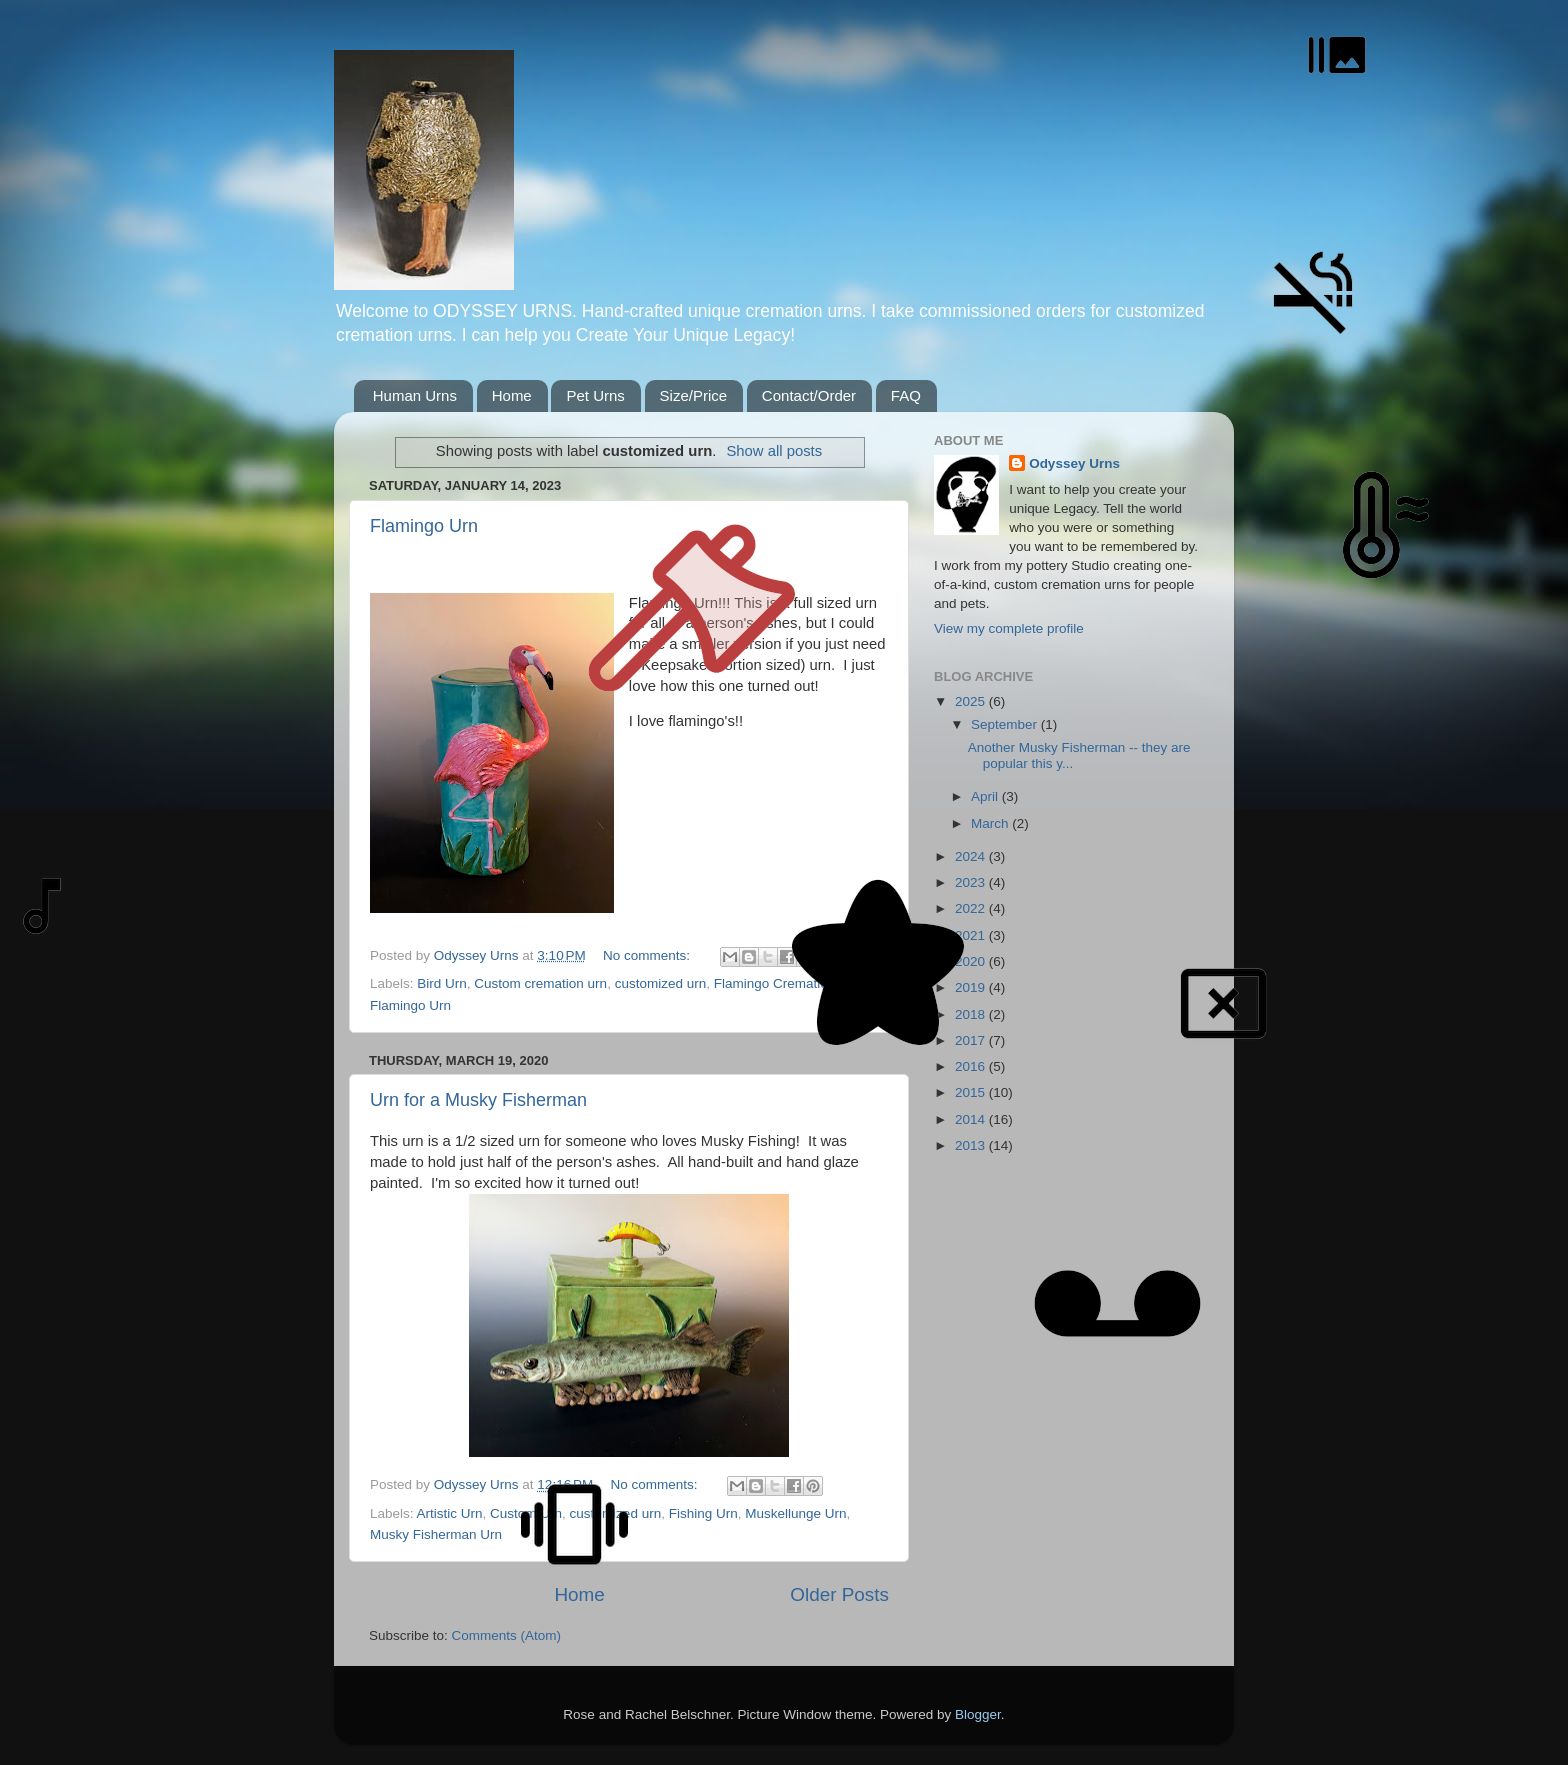 The height and width of the screenshot is (1765, 1568). I want to click on add to favorites, so click(878, 966).